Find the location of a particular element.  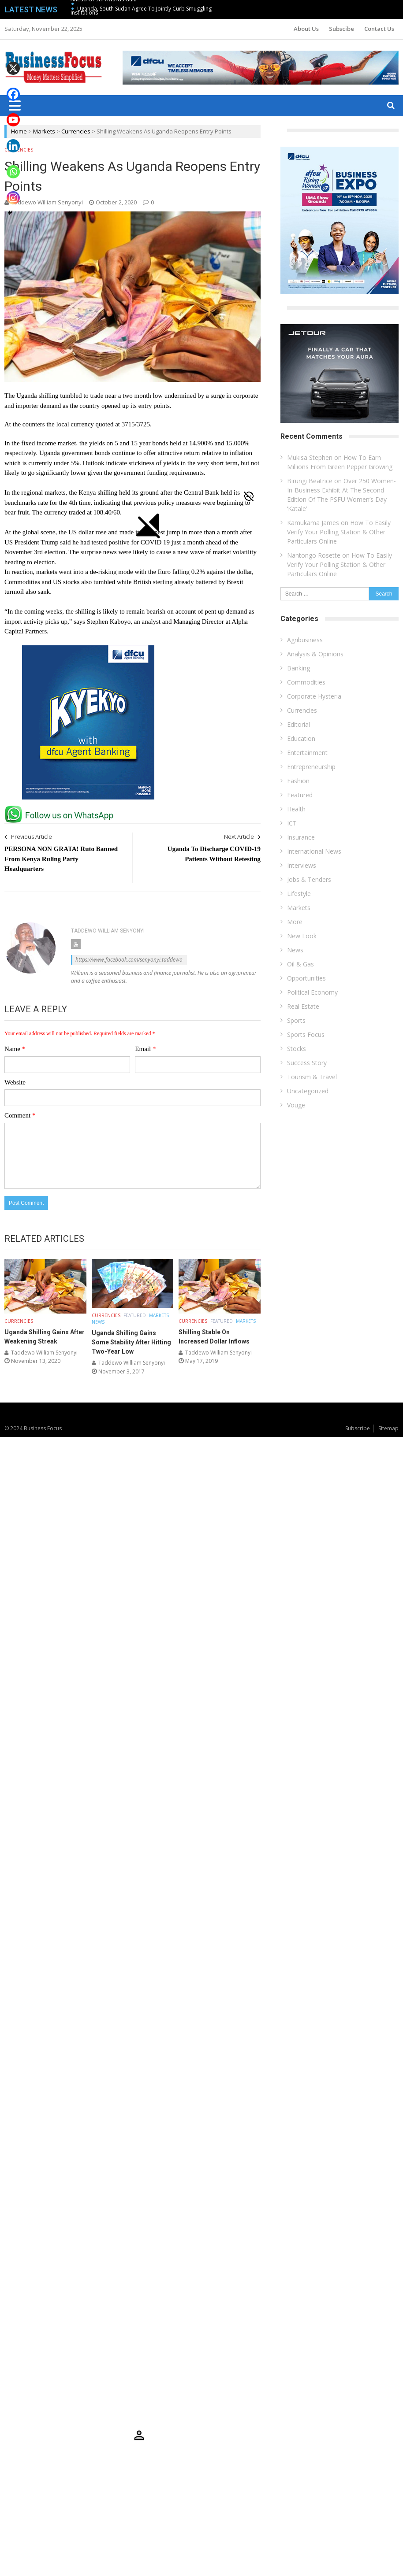

view your profile is located at coordinates (139, 2435).